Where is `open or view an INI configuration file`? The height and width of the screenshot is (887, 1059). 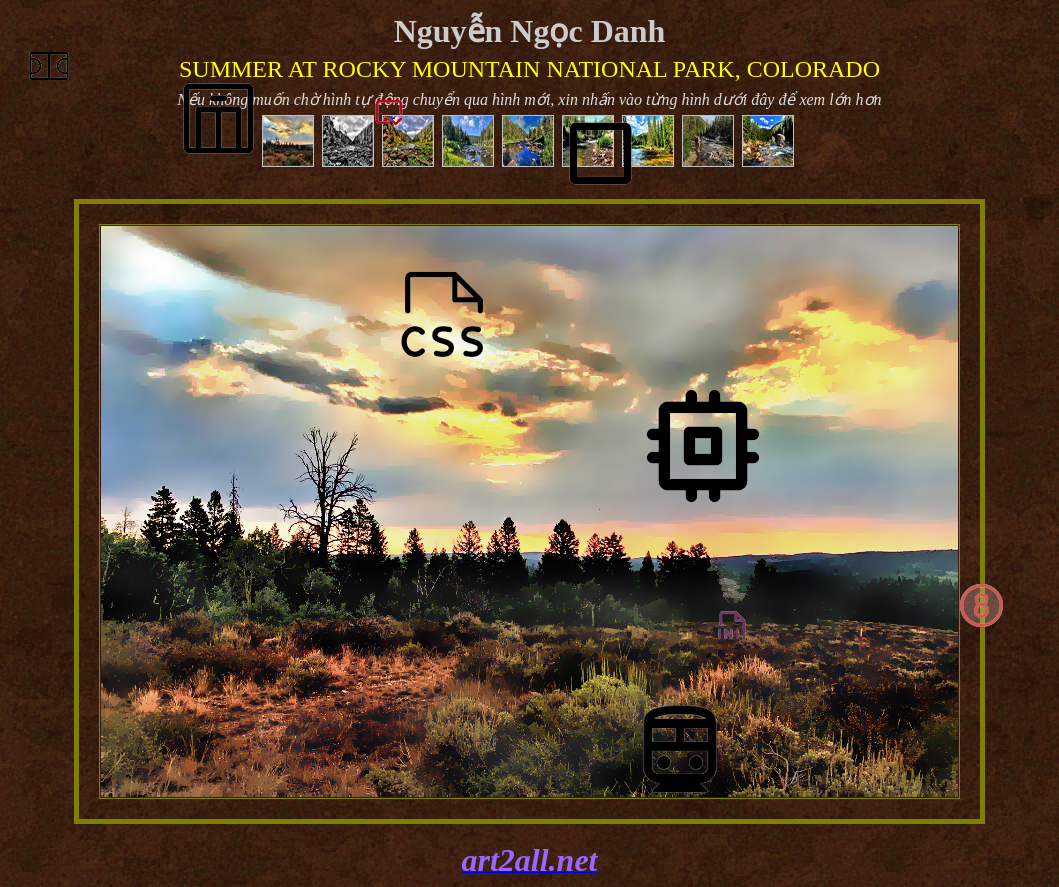 open or view an INI configuration file is located at coordinates (732, 626).